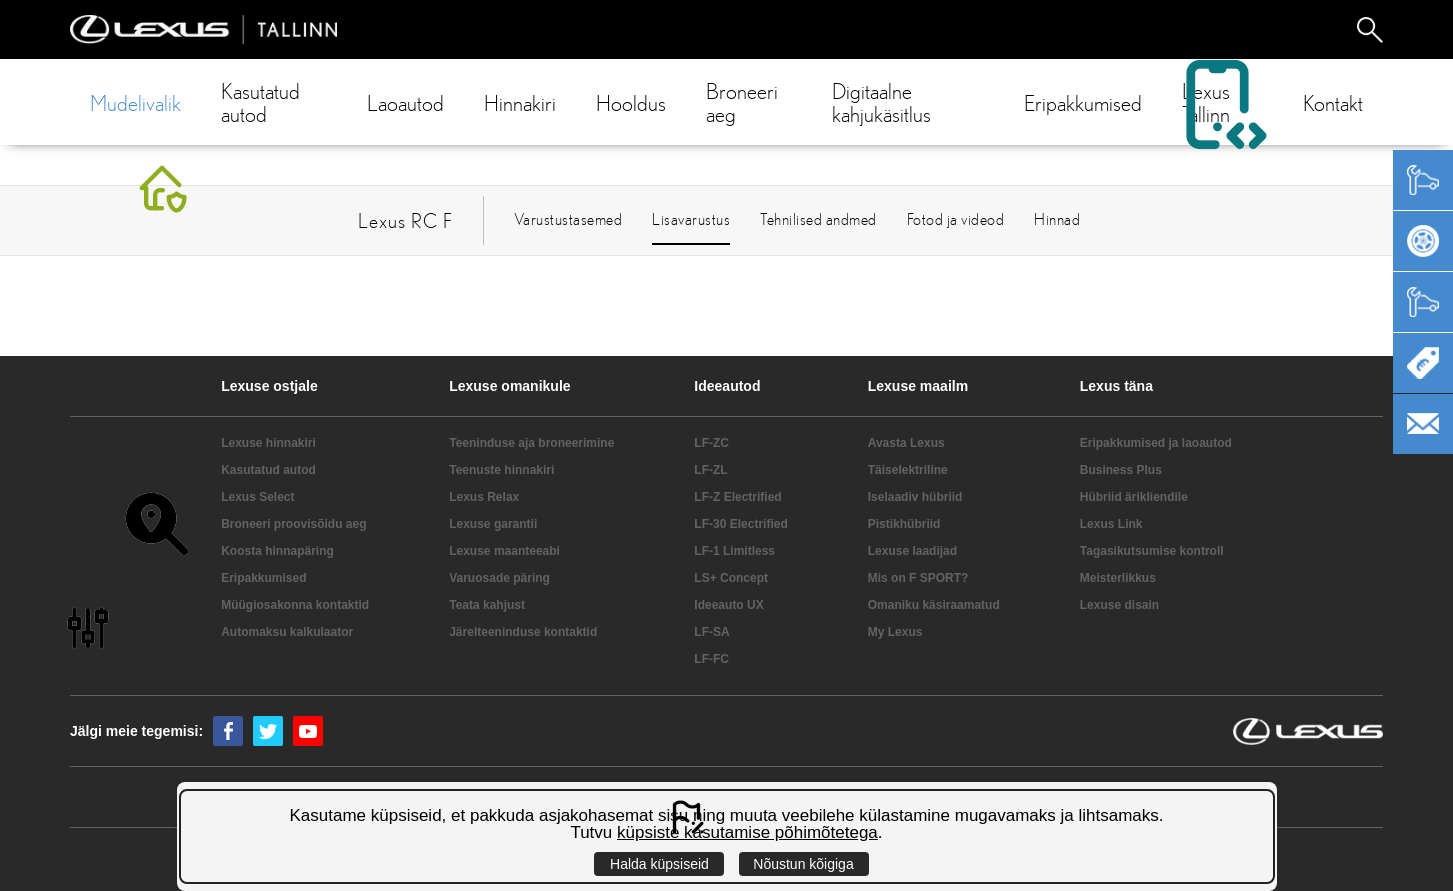  Describe the element at coordinates (157, 524) in the screenshot. I see `search for a location on the map` at that location.